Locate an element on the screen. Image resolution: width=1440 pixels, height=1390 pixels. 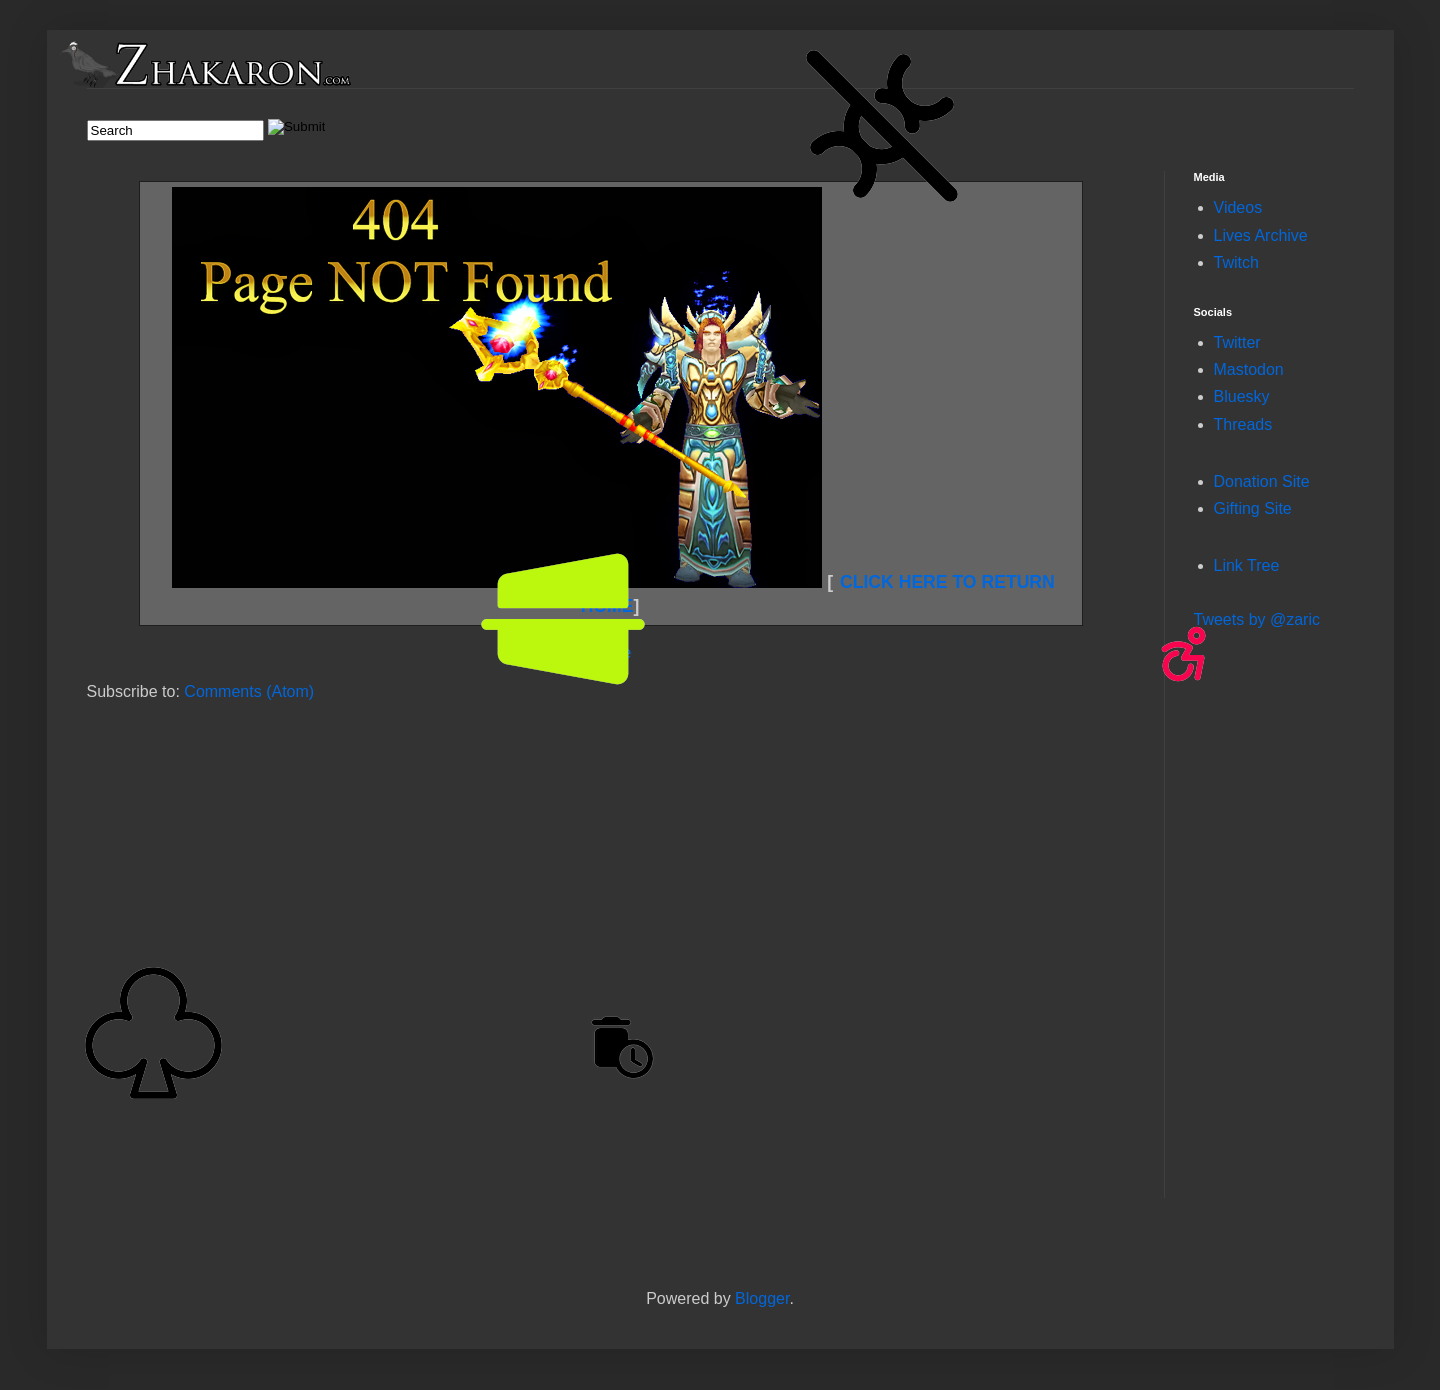
disable genetic or DNA-related features is located at coordinates (882, 126).